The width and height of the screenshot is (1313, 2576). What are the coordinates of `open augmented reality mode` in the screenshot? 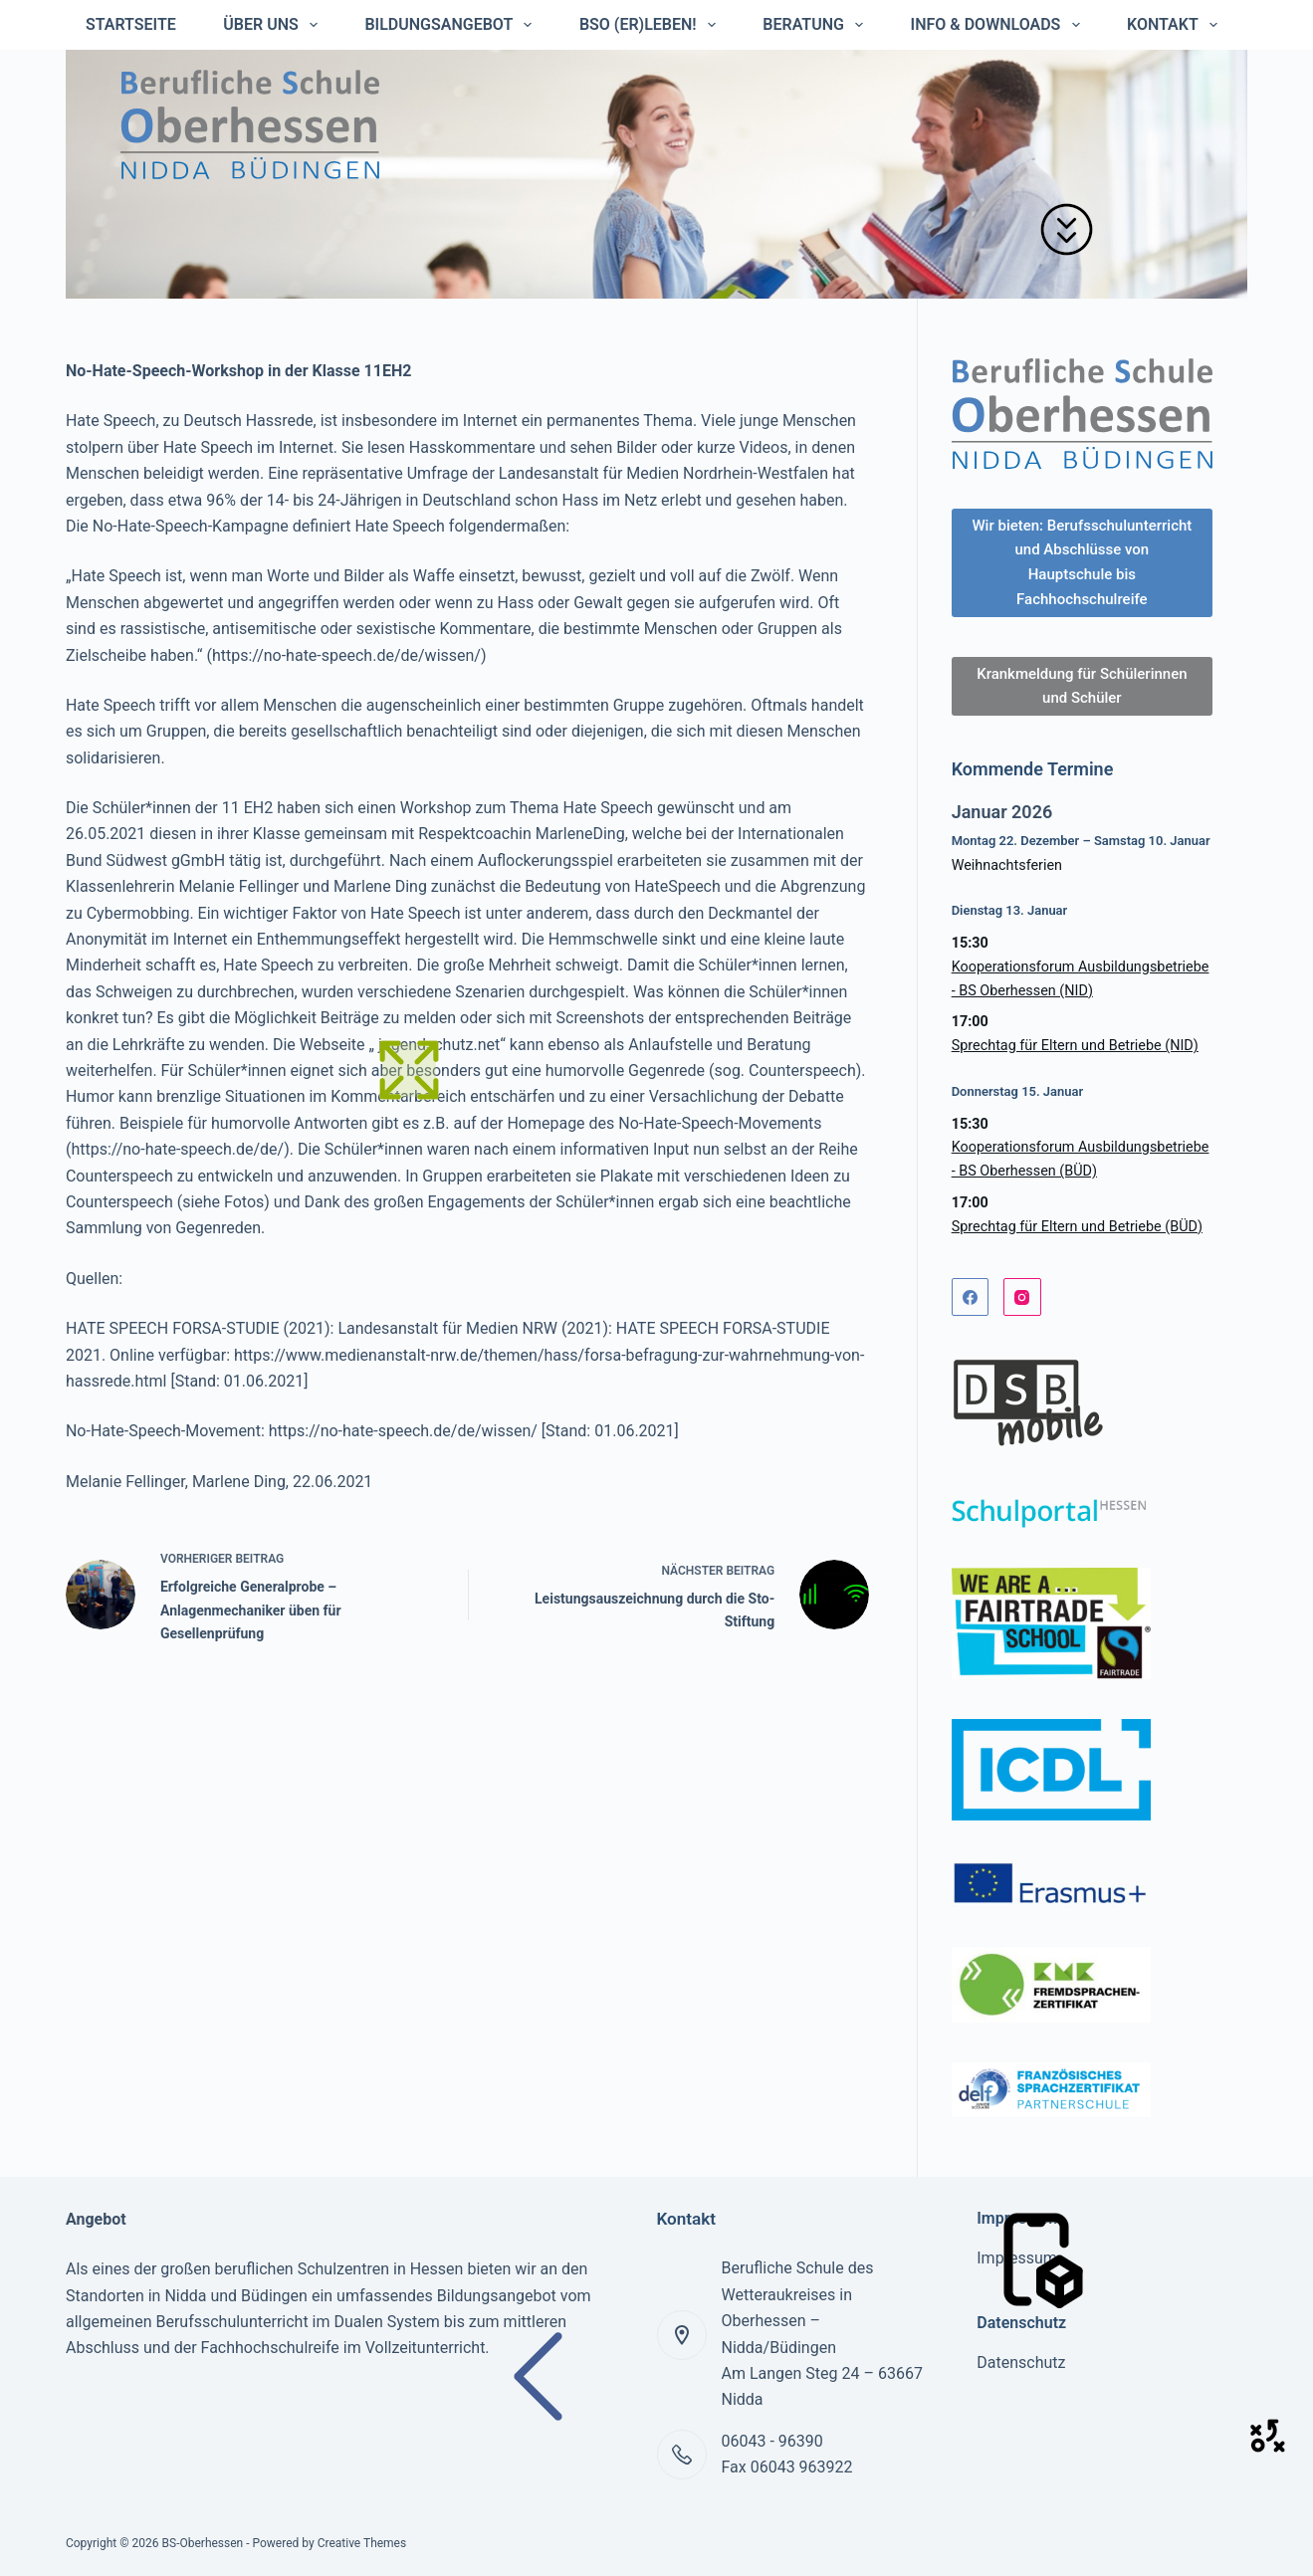 It's located at (1036, 2259).